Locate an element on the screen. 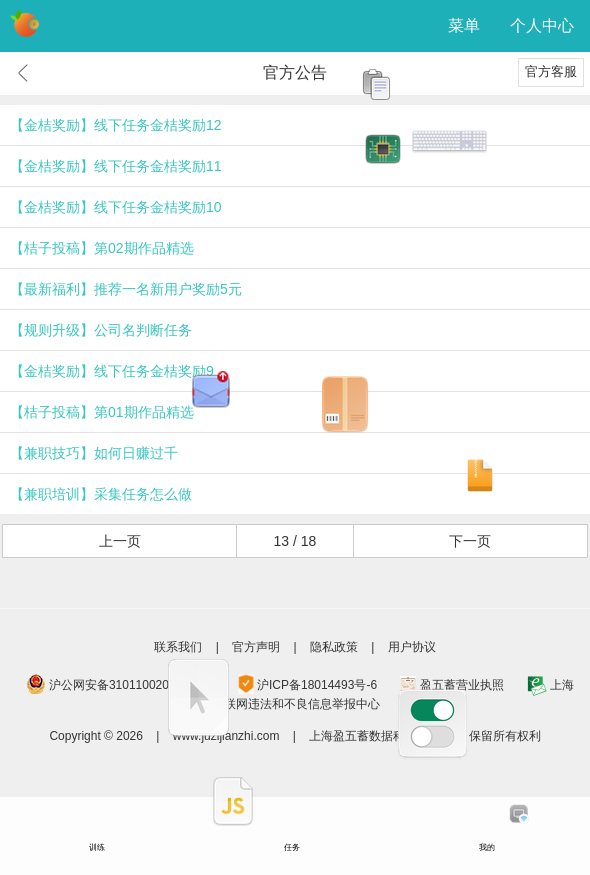 The width and height of the screenshot is (590, 875). open cpu-x system information app is located at coordinates (383, 149).